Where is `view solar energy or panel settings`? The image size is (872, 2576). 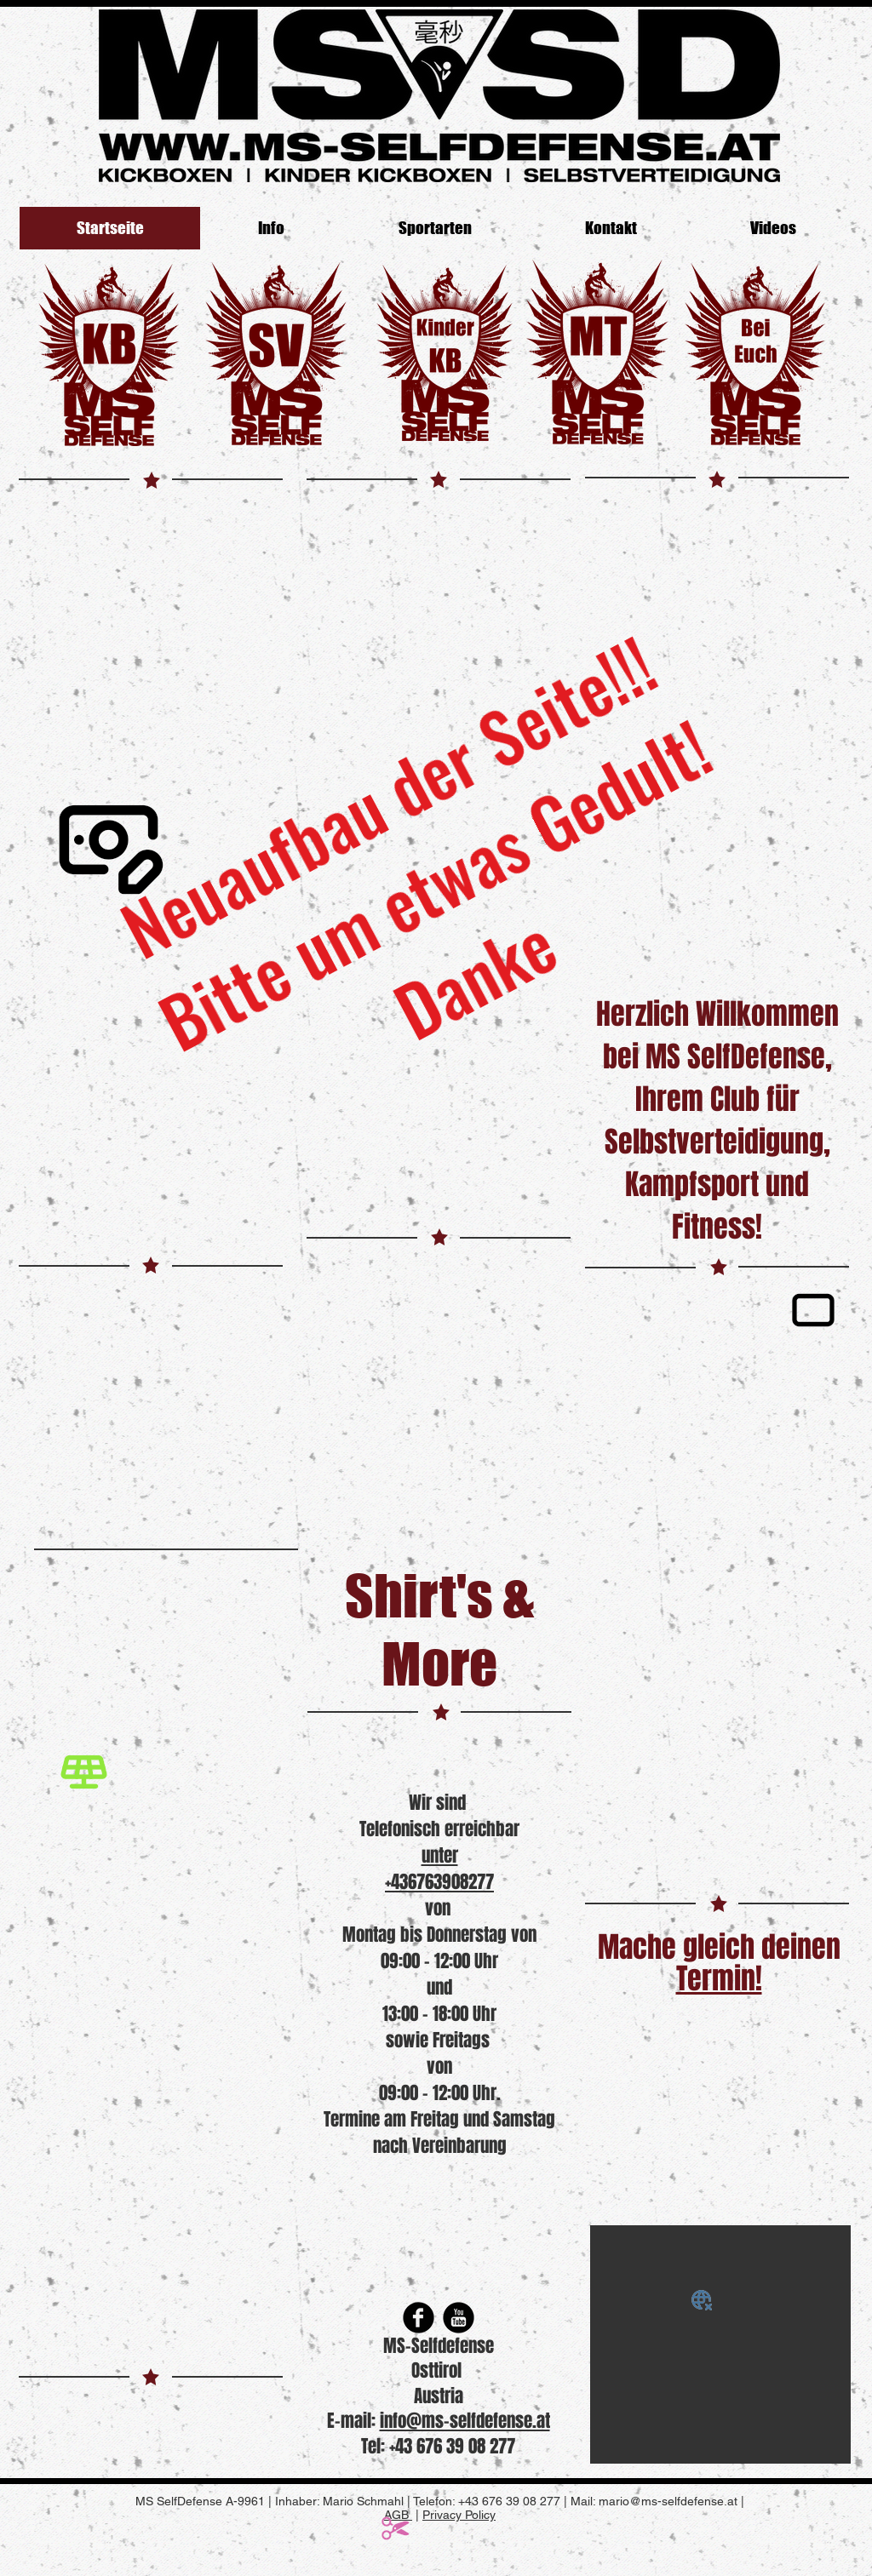
view solar energy or panel settings is located at coordinates (83, 1772).